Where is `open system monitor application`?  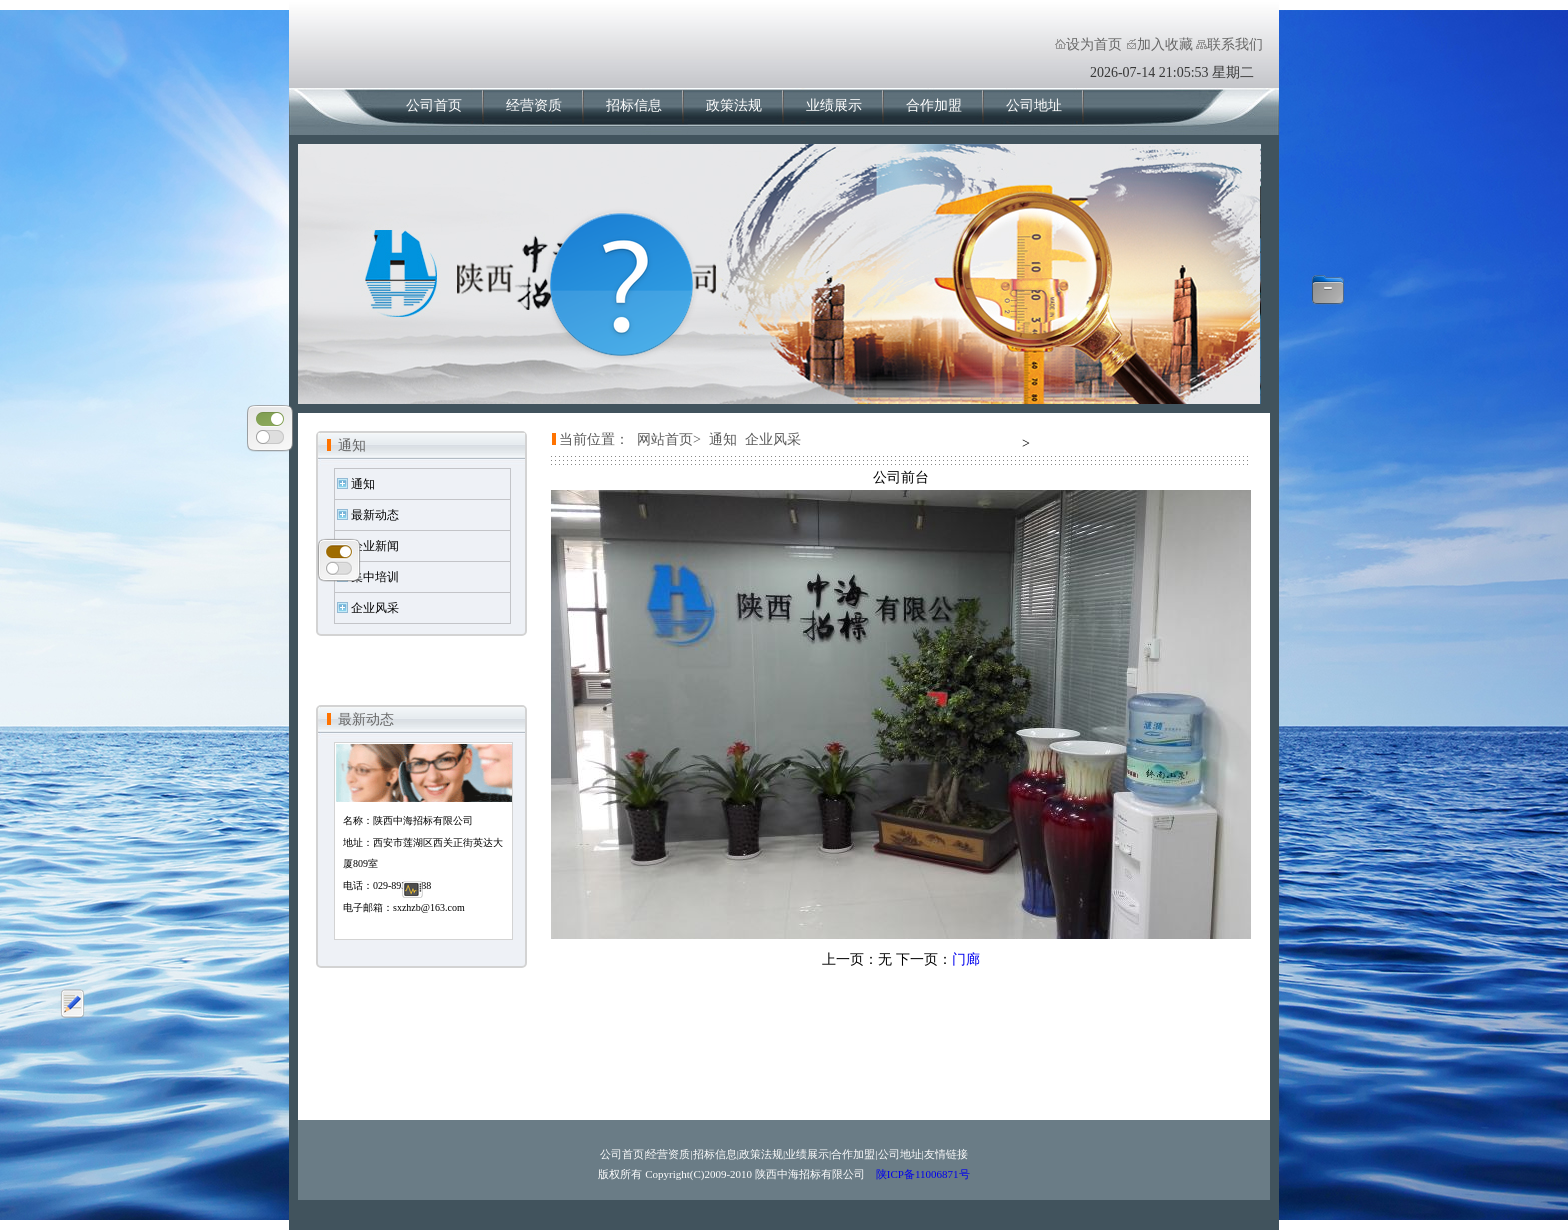
open system monitor application is located at coordinates (412, 889).